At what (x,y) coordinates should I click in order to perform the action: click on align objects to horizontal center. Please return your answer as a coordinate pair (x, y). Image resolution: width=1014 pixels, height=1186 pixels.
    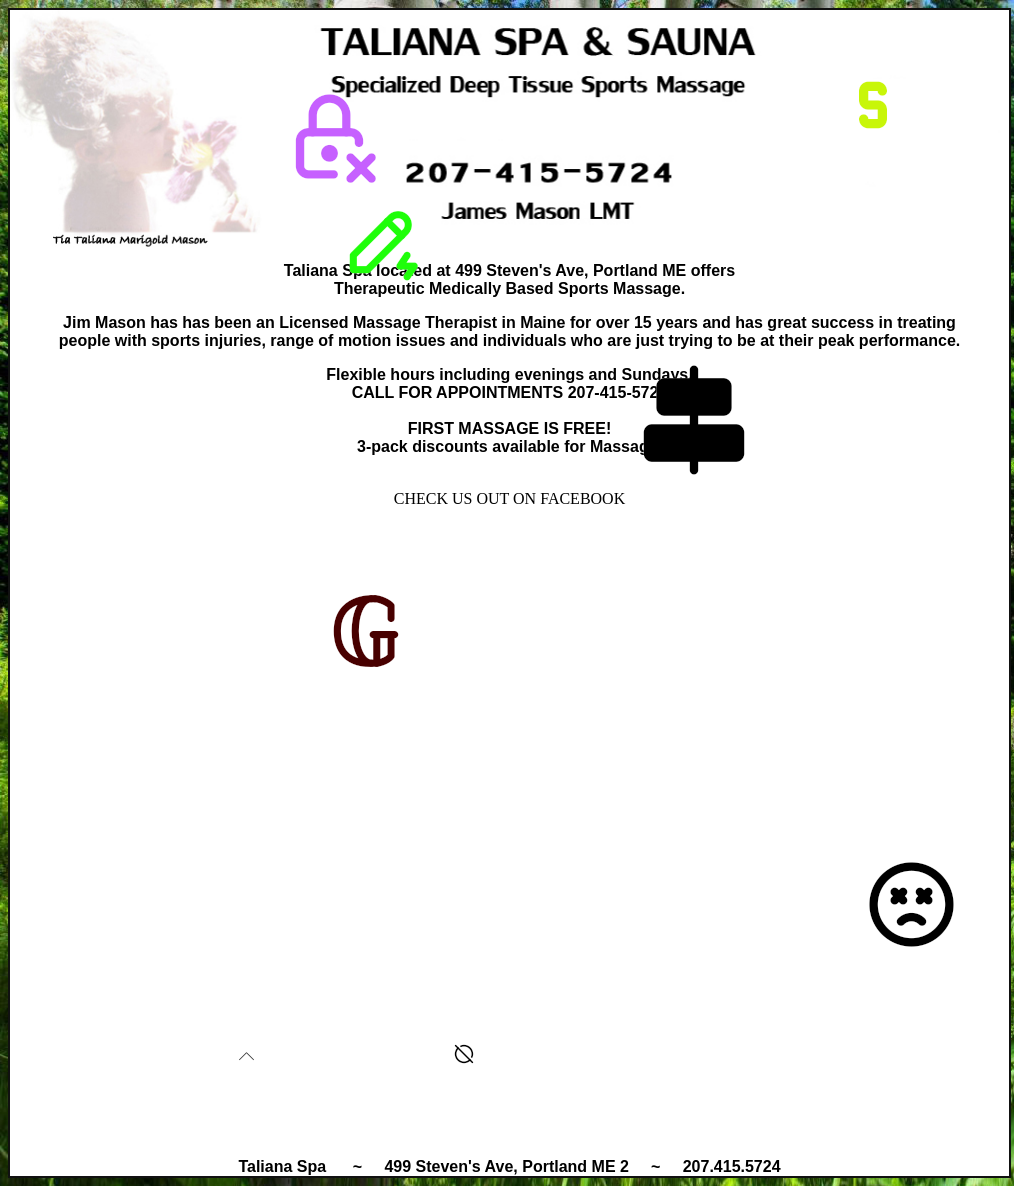
    Looking at the image, I should click on (694, 420).